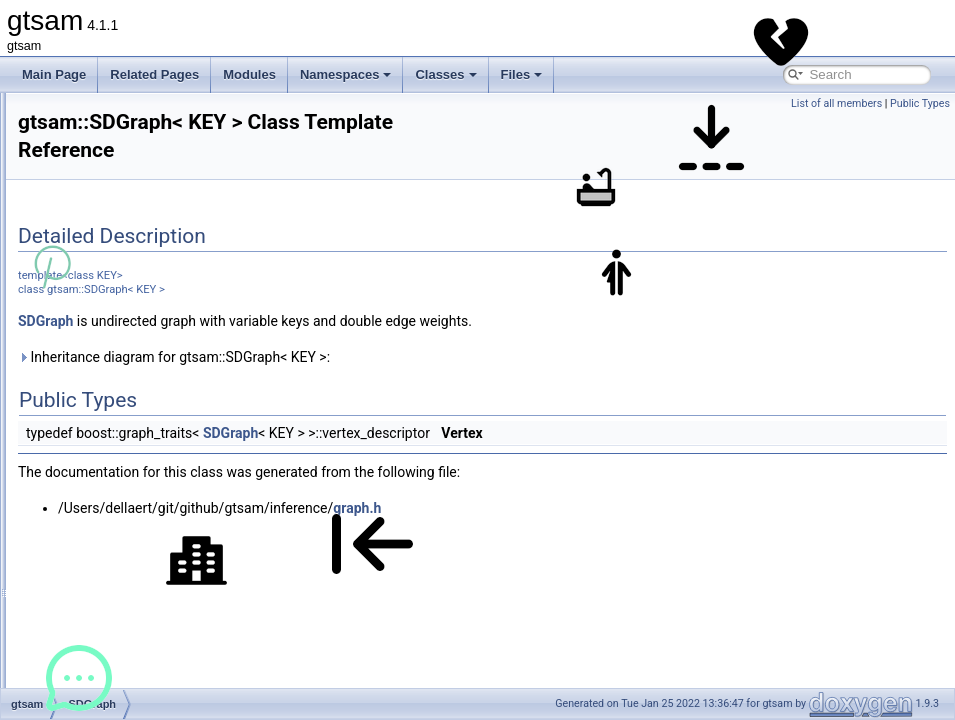 This screenshot has height=720, width=955. What do you see at coordinates (79, 678) in the screenshot?
I see `open chat or messaging` at bounding box center [79, 678].